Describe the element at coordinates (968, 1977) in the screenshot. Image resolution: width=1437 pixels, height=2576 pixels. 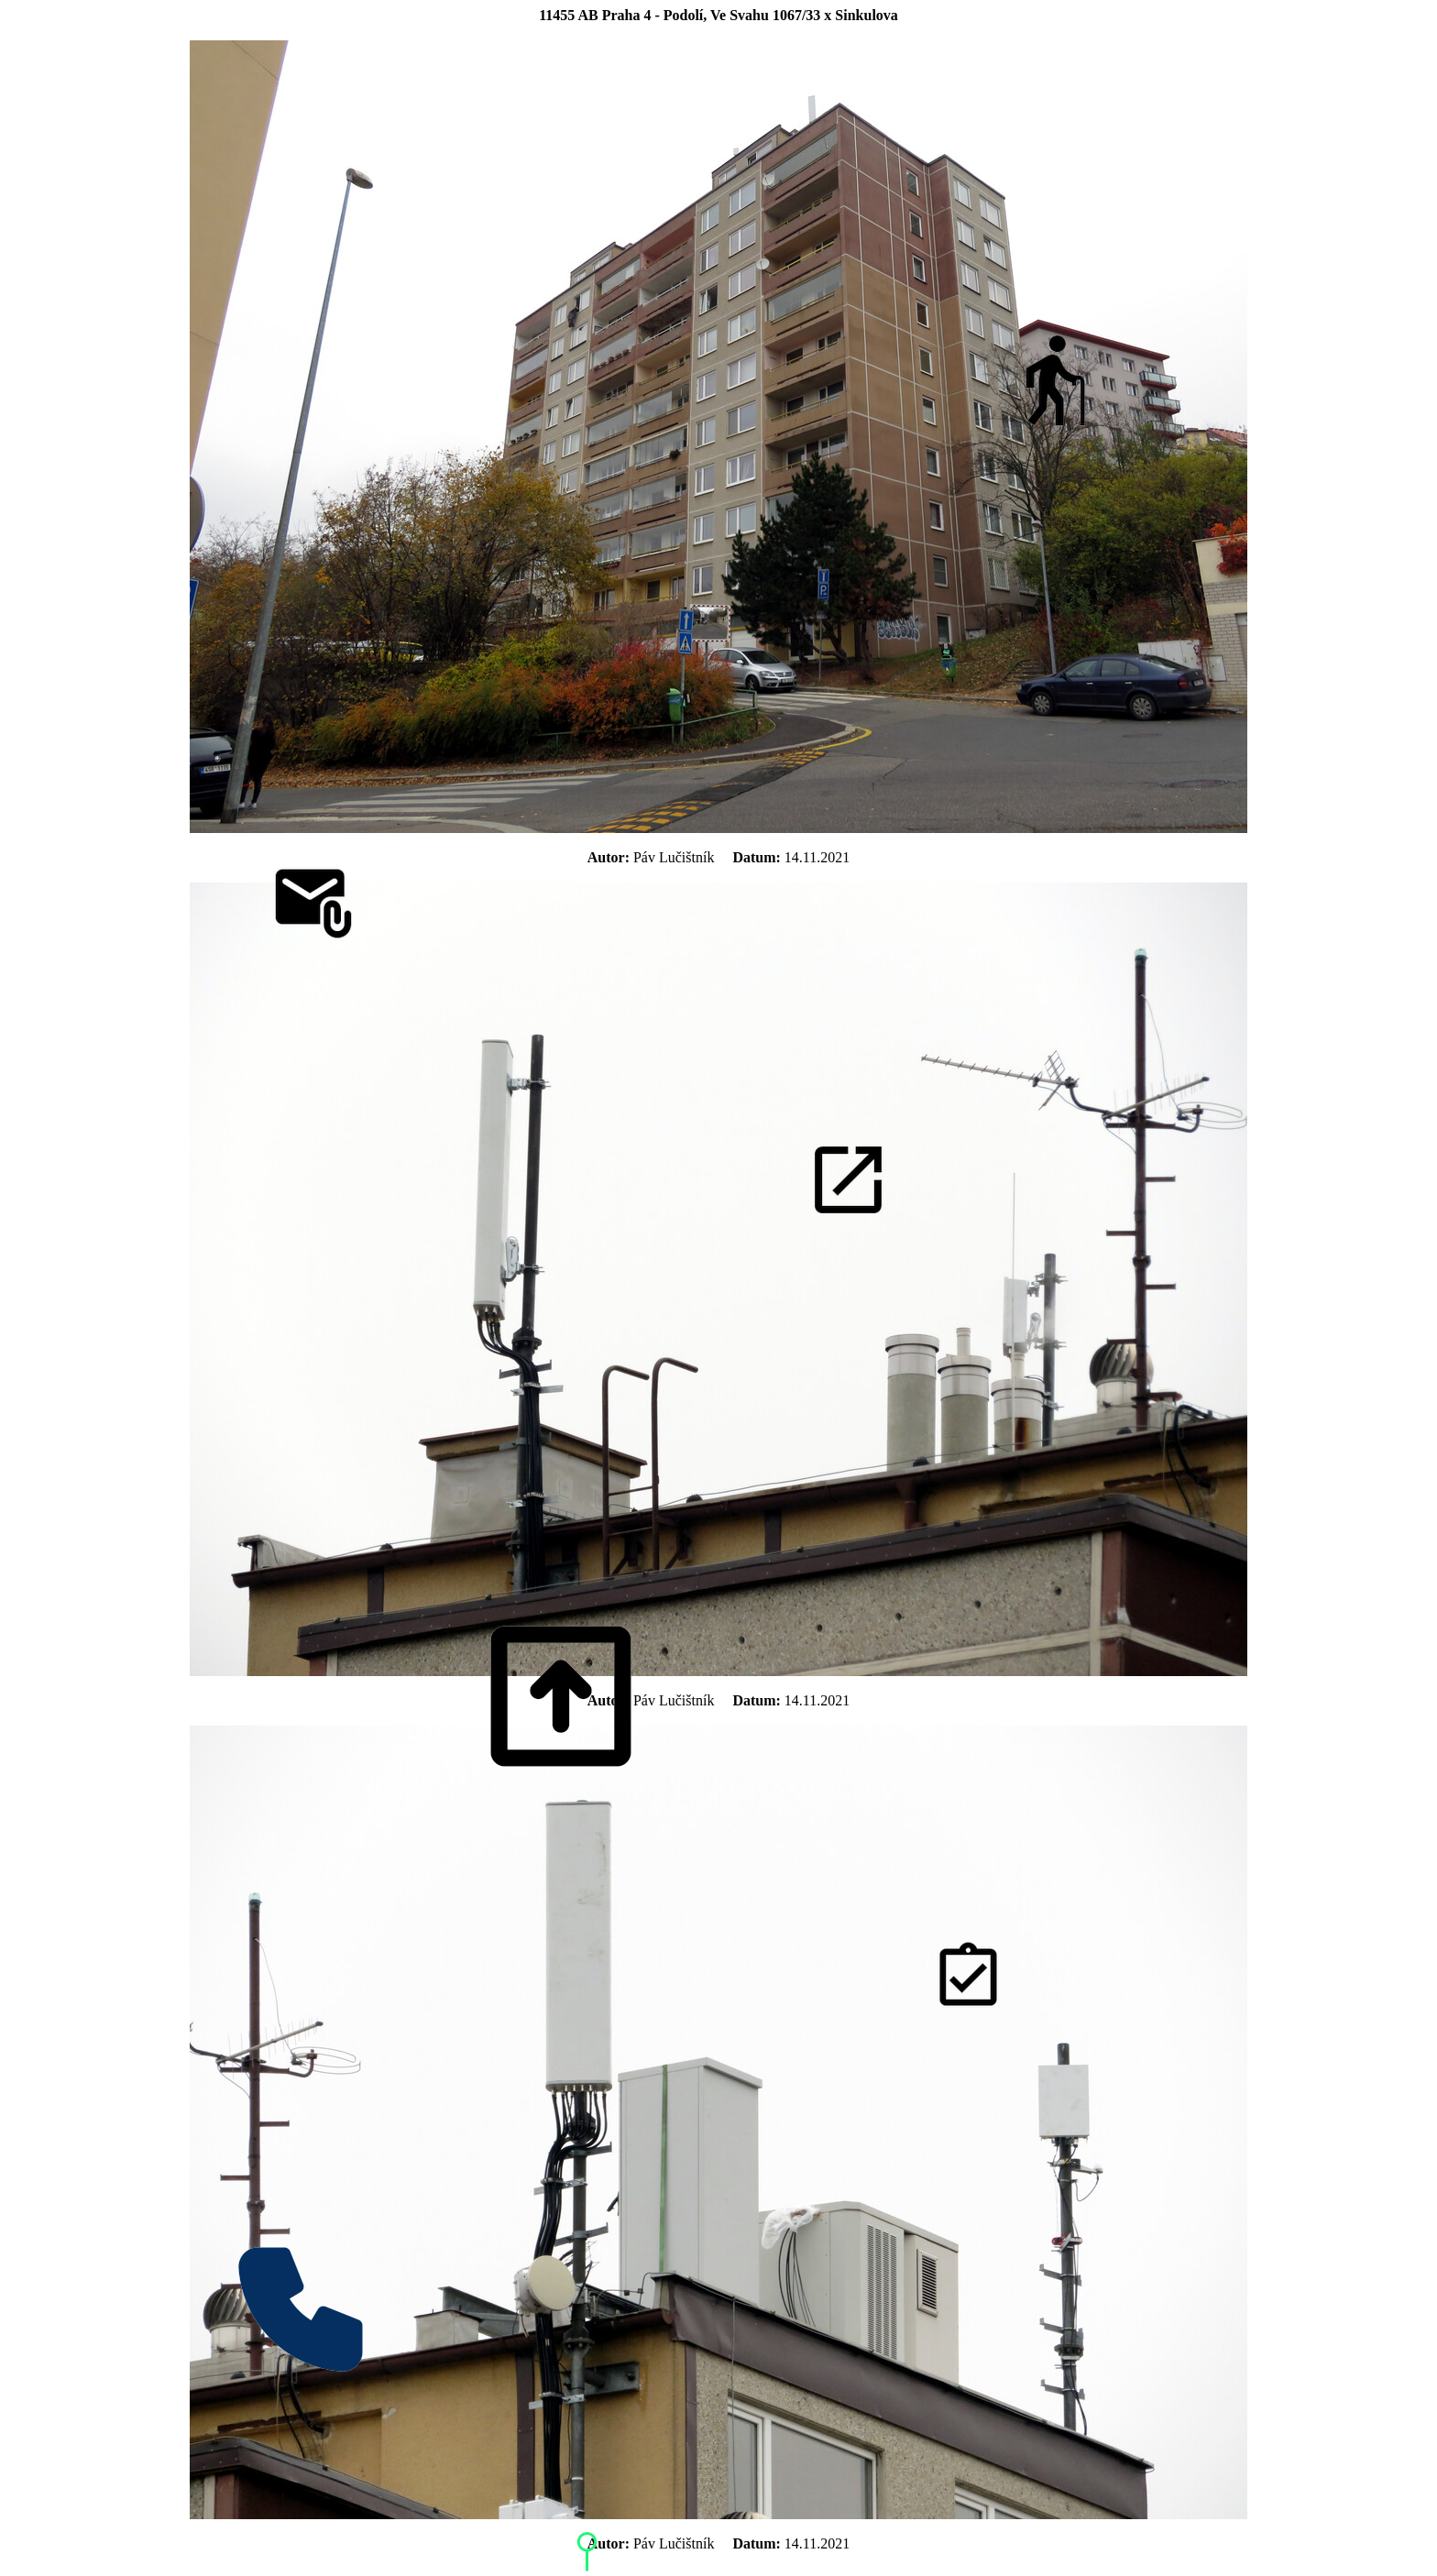
I see `task completed successfully` at that location.